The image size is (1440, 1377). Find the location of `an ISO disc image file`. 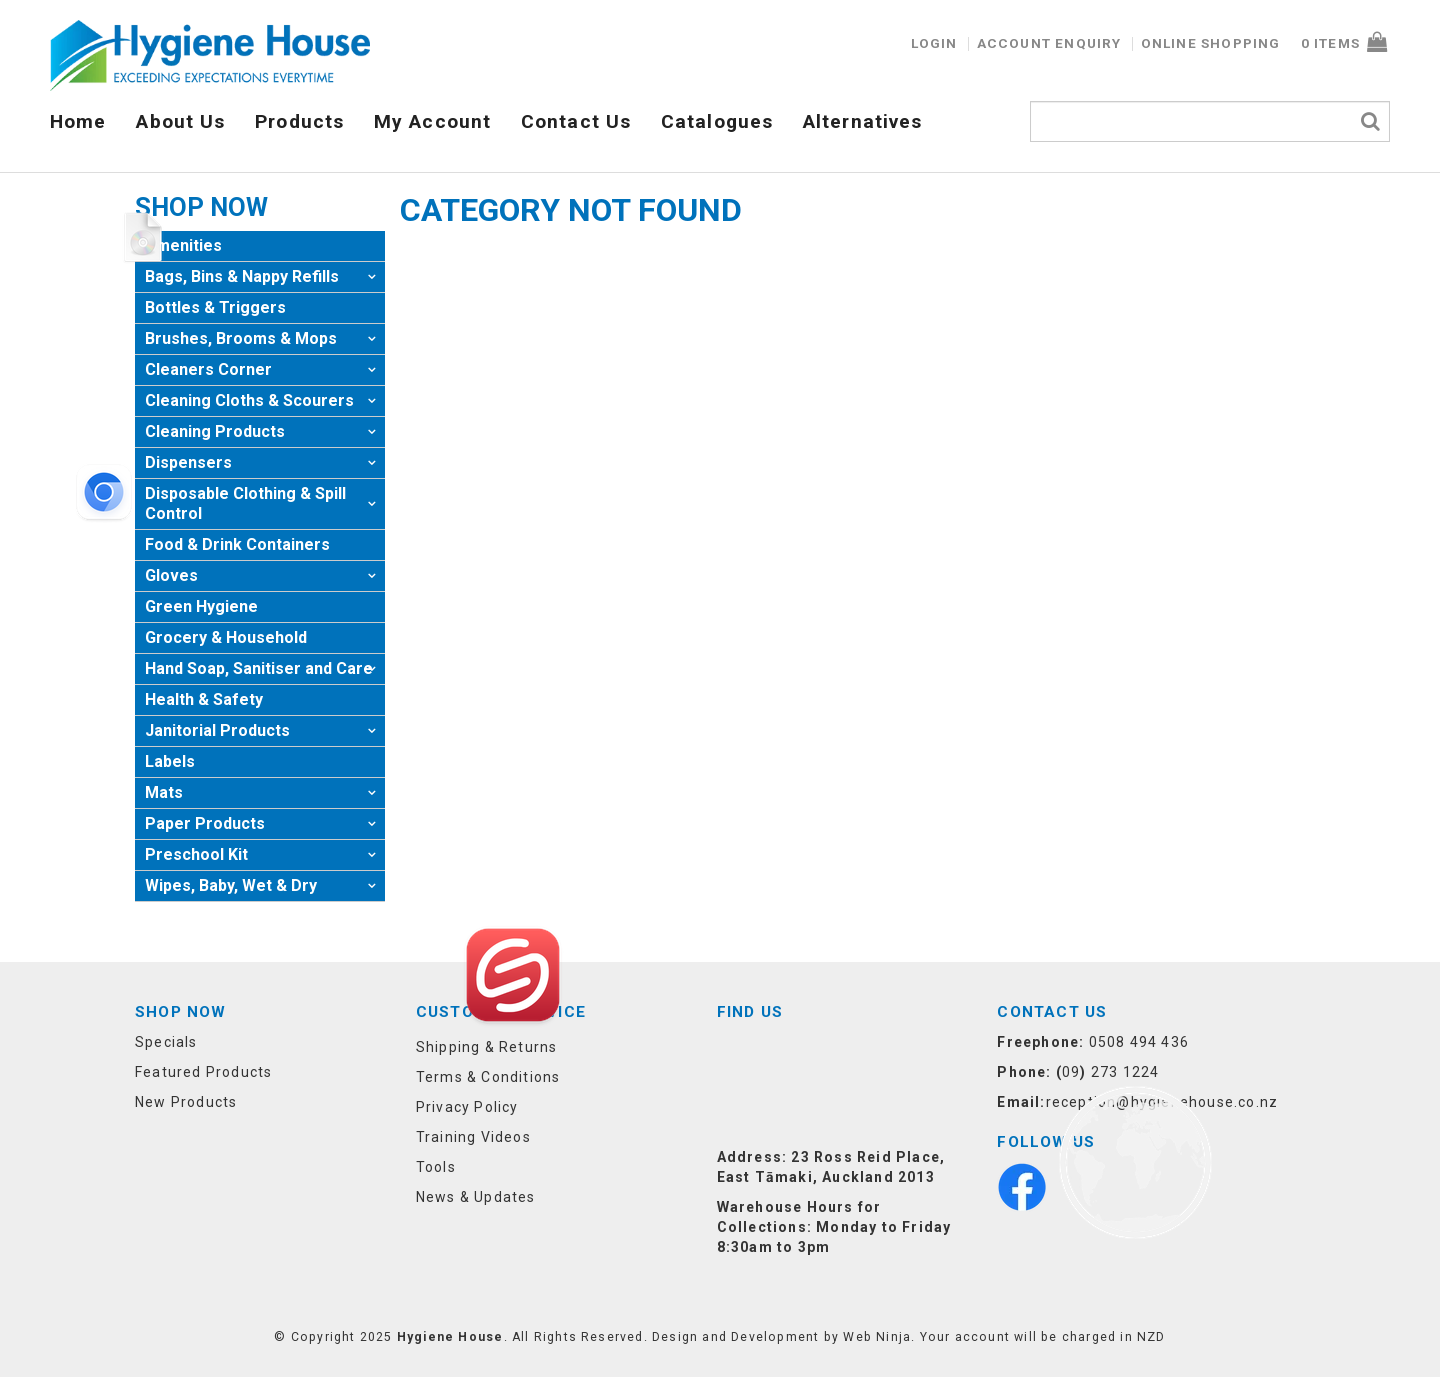

an ISO disc image file is located at coordinates (143, 238).